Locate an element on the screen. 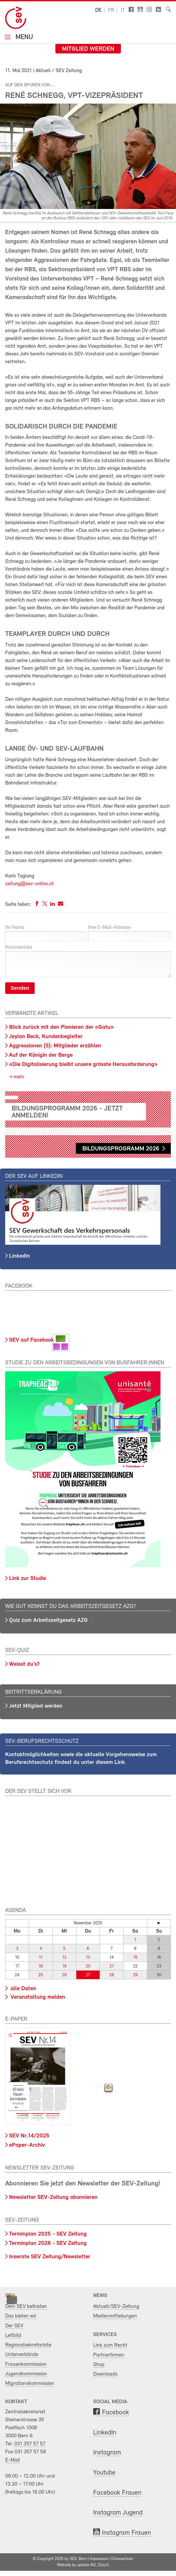  open folder to view contents is located at coordinates (12, 2299).